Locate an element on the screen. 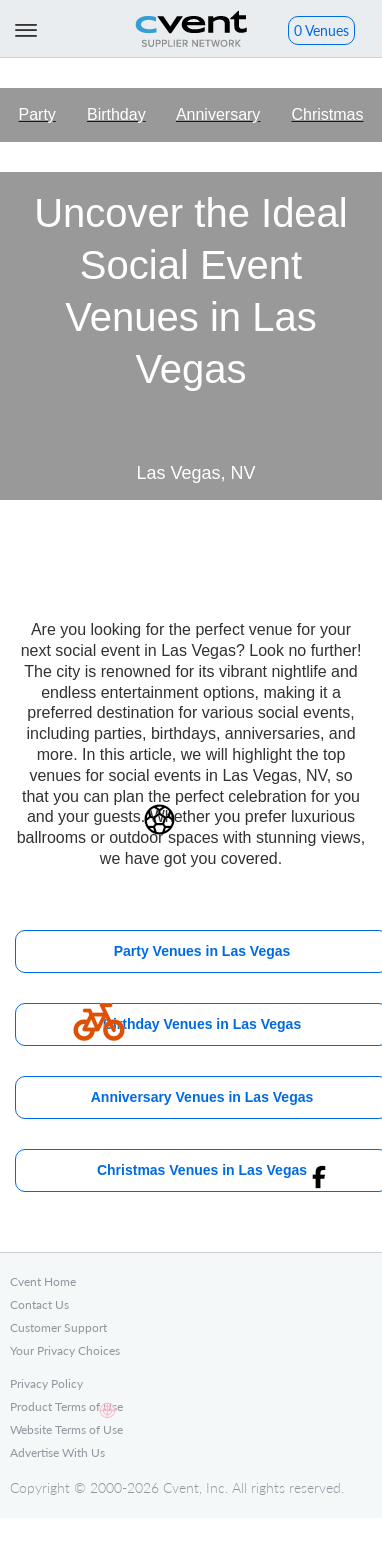 The height and width of the screenshot is (1541, 382). view polar chart or radial data visualization is located at coordinates (107, 1410).